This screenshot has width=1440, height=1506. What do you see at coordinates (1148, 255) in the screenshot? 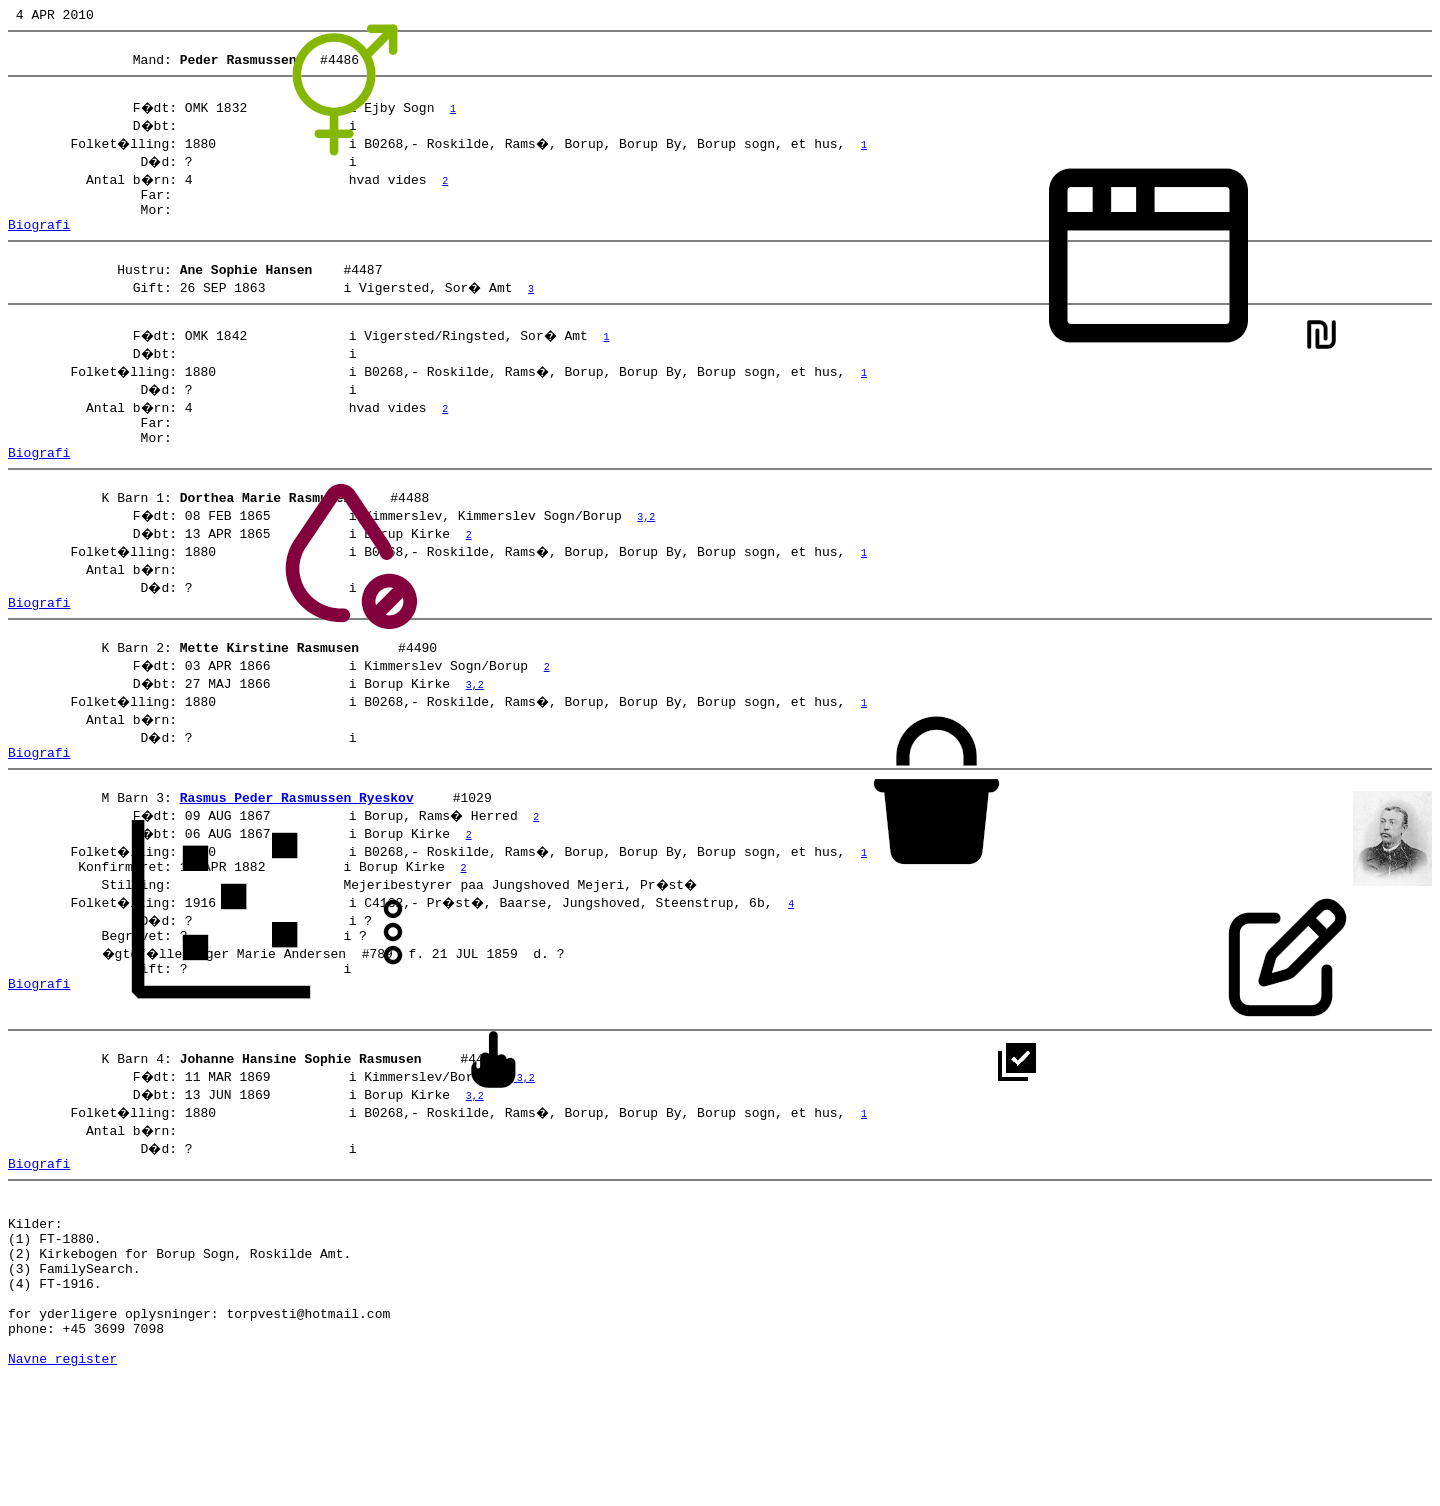
I see `open in browser window` at bounding box center [1148, 255].